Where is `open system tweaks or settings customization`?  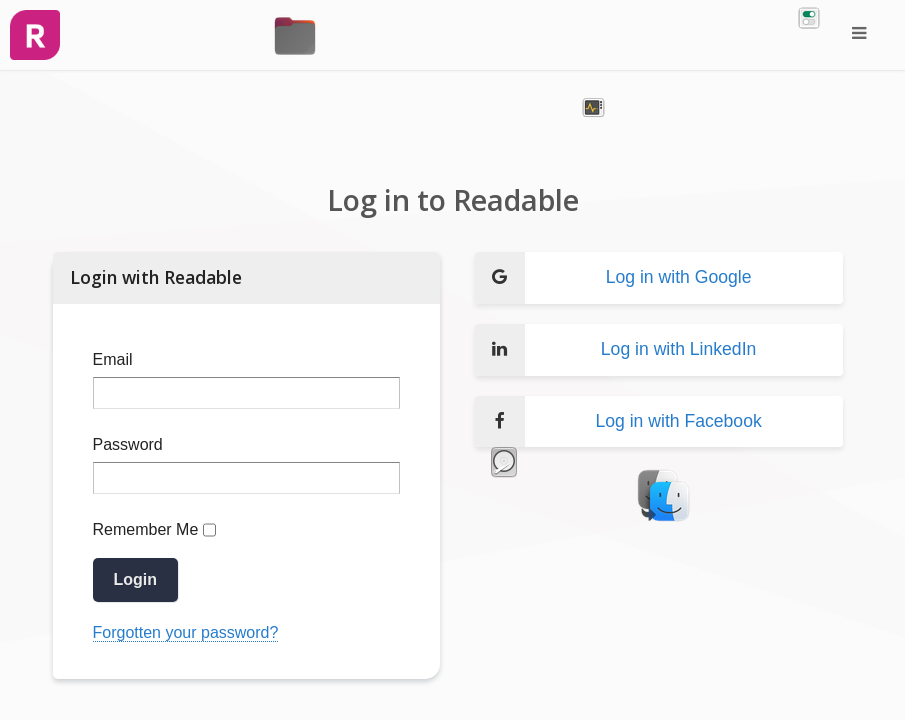
open system tweaks or settings customization is located at coordinates (809, 18).